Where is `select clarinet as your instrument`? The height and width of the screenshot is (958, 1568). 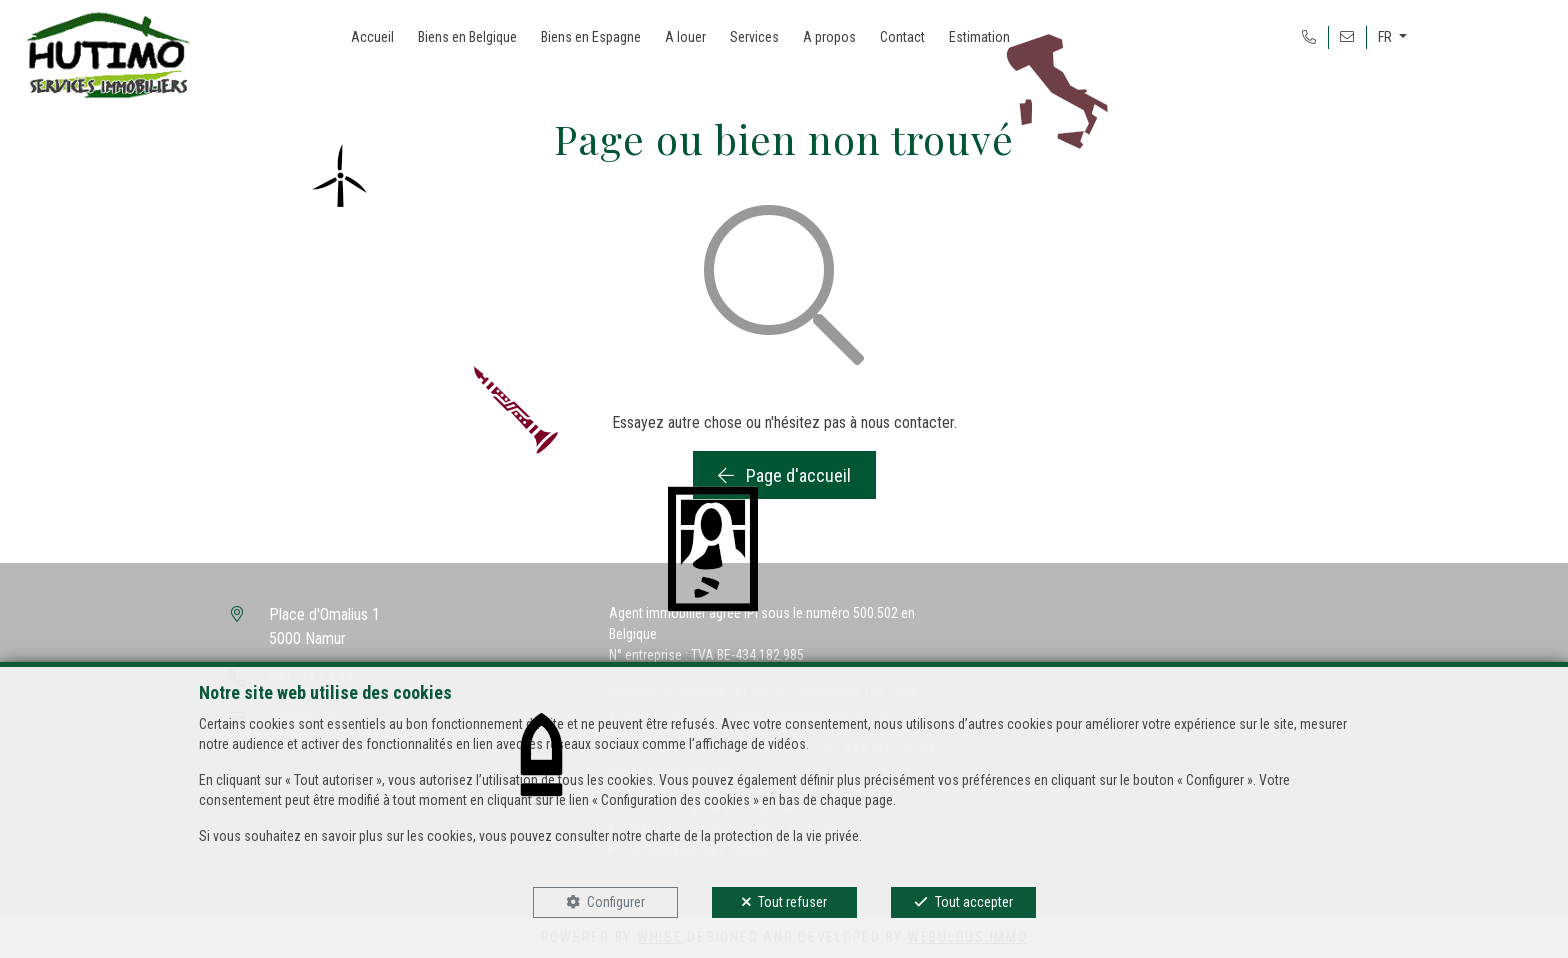
select clarinet as your instrument is located at coordinates (516, 410).